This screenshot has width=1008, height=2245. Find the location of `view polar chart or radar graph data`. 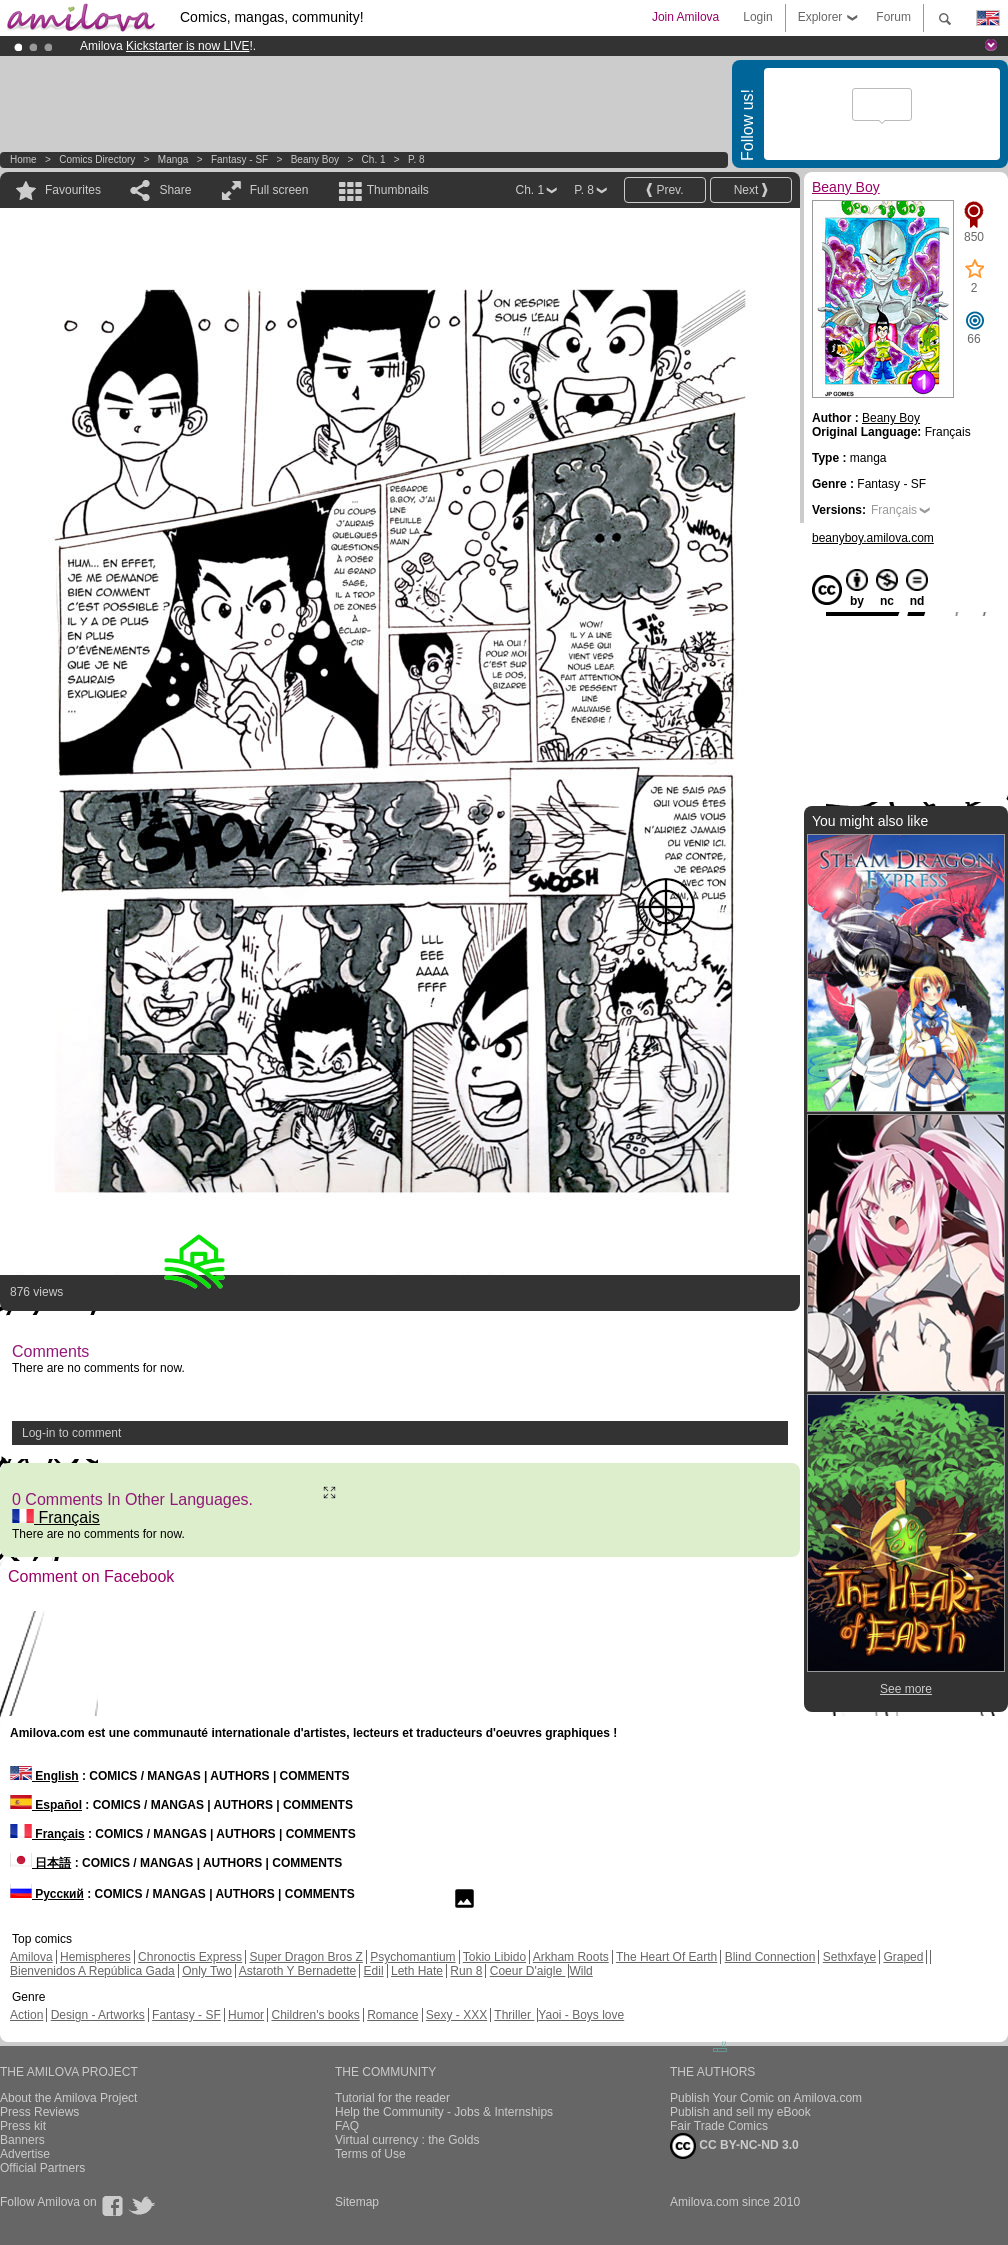

view polar chart or radar graph data is located at coordinates (666, 907).